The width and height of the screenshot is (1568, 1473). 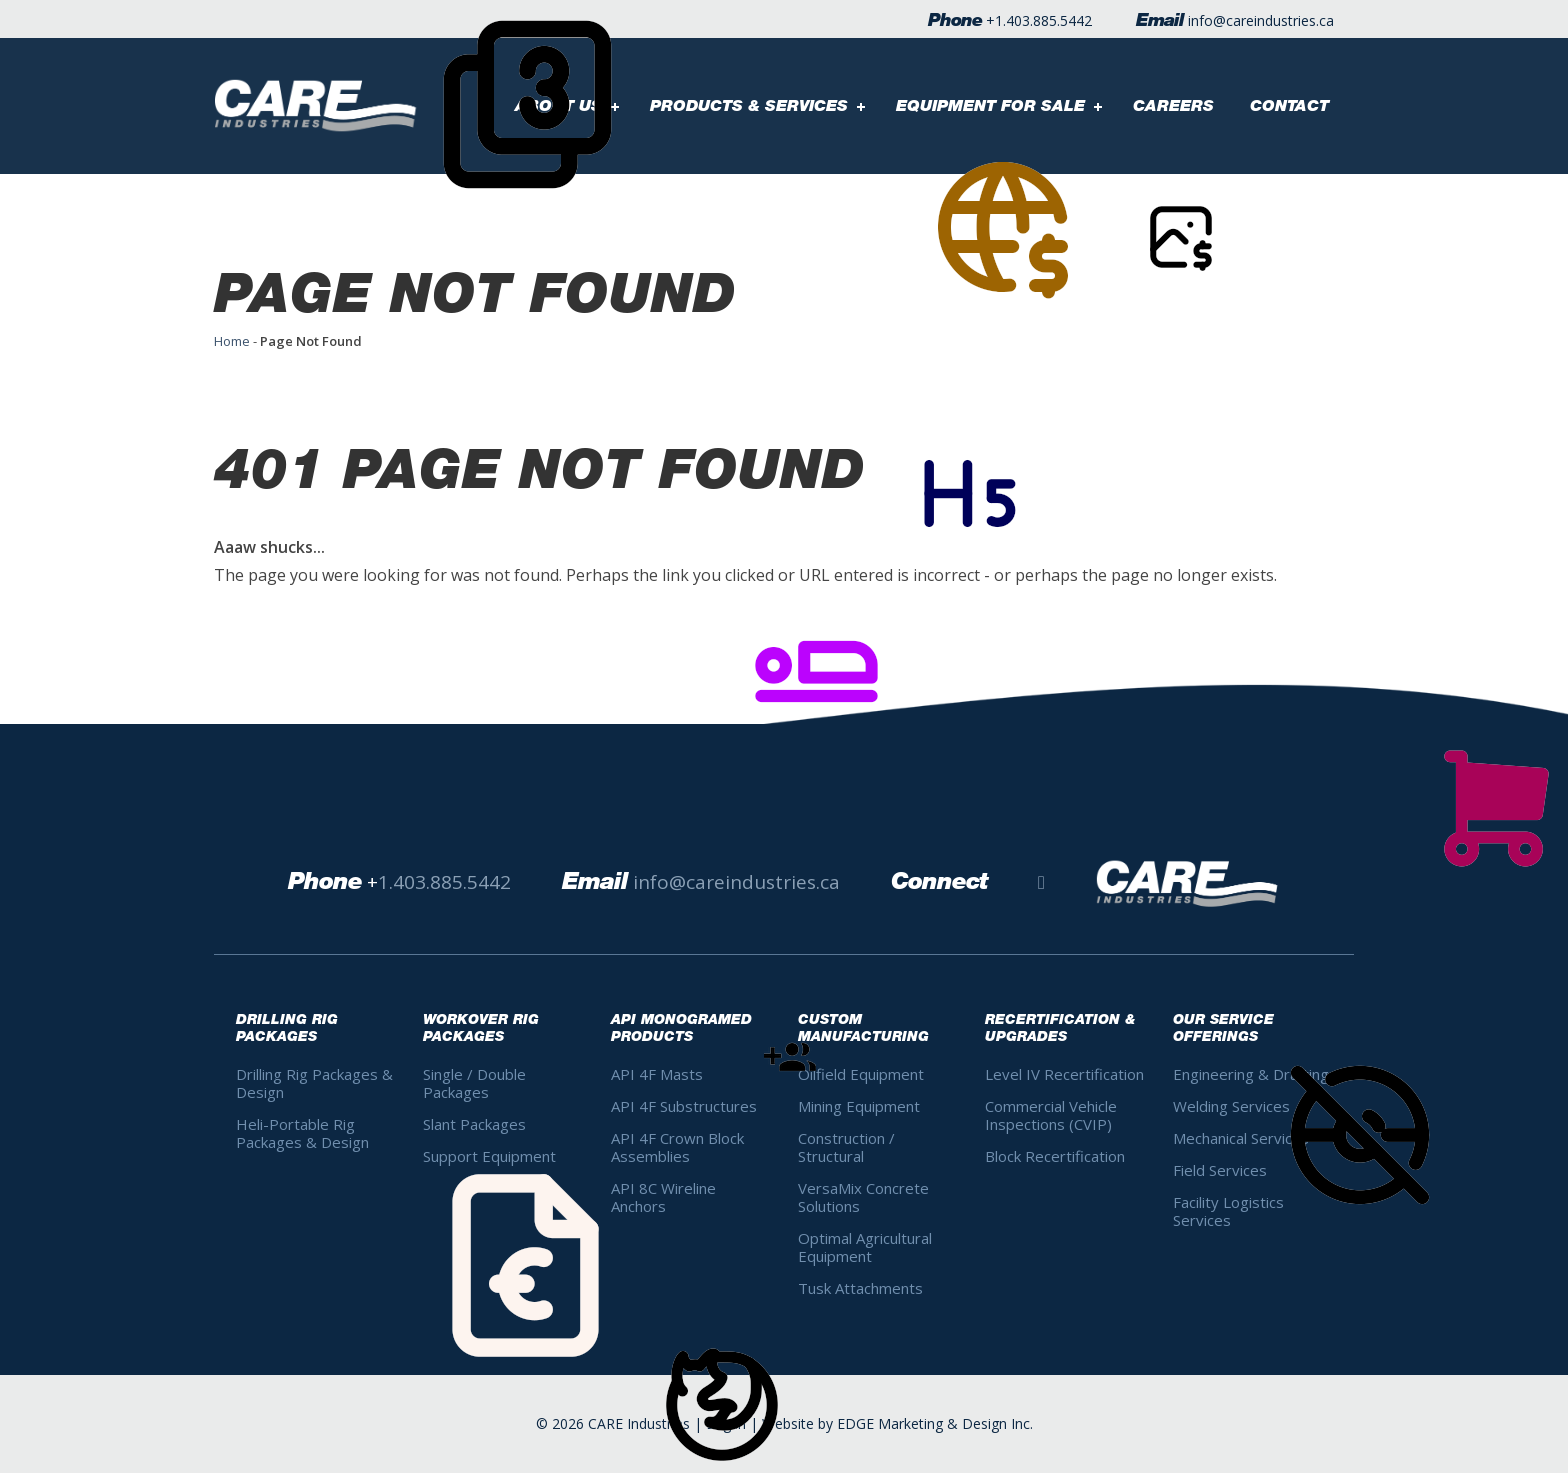 I want to click on view item 3 in a series or collection, so click(x=527, y=104).